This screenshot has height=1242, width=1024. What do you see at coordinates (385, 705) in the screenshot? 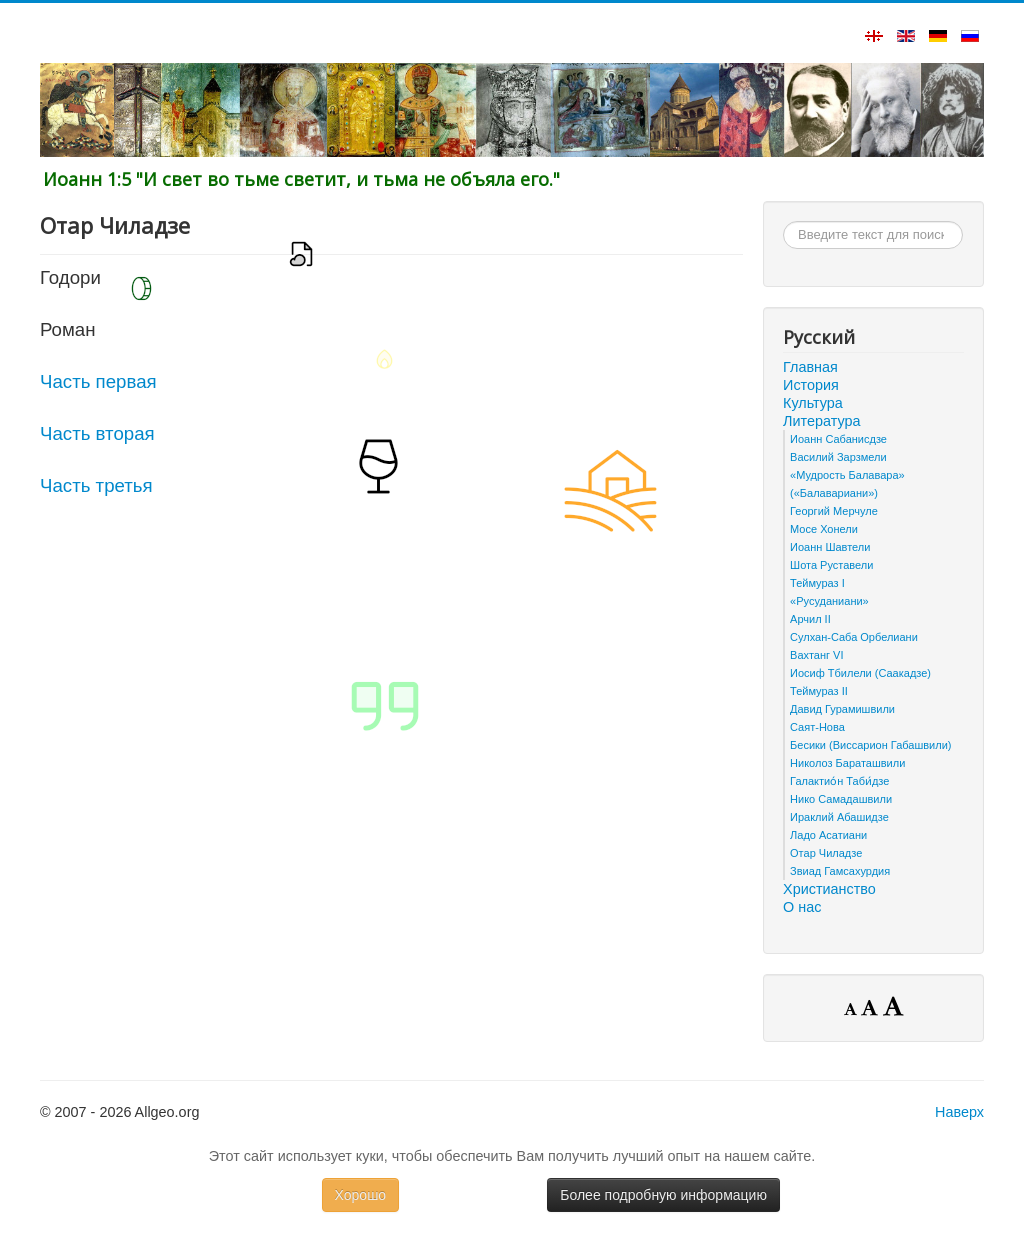
I see `view testimonials or customer quotes` at bounding box center [385, 705].